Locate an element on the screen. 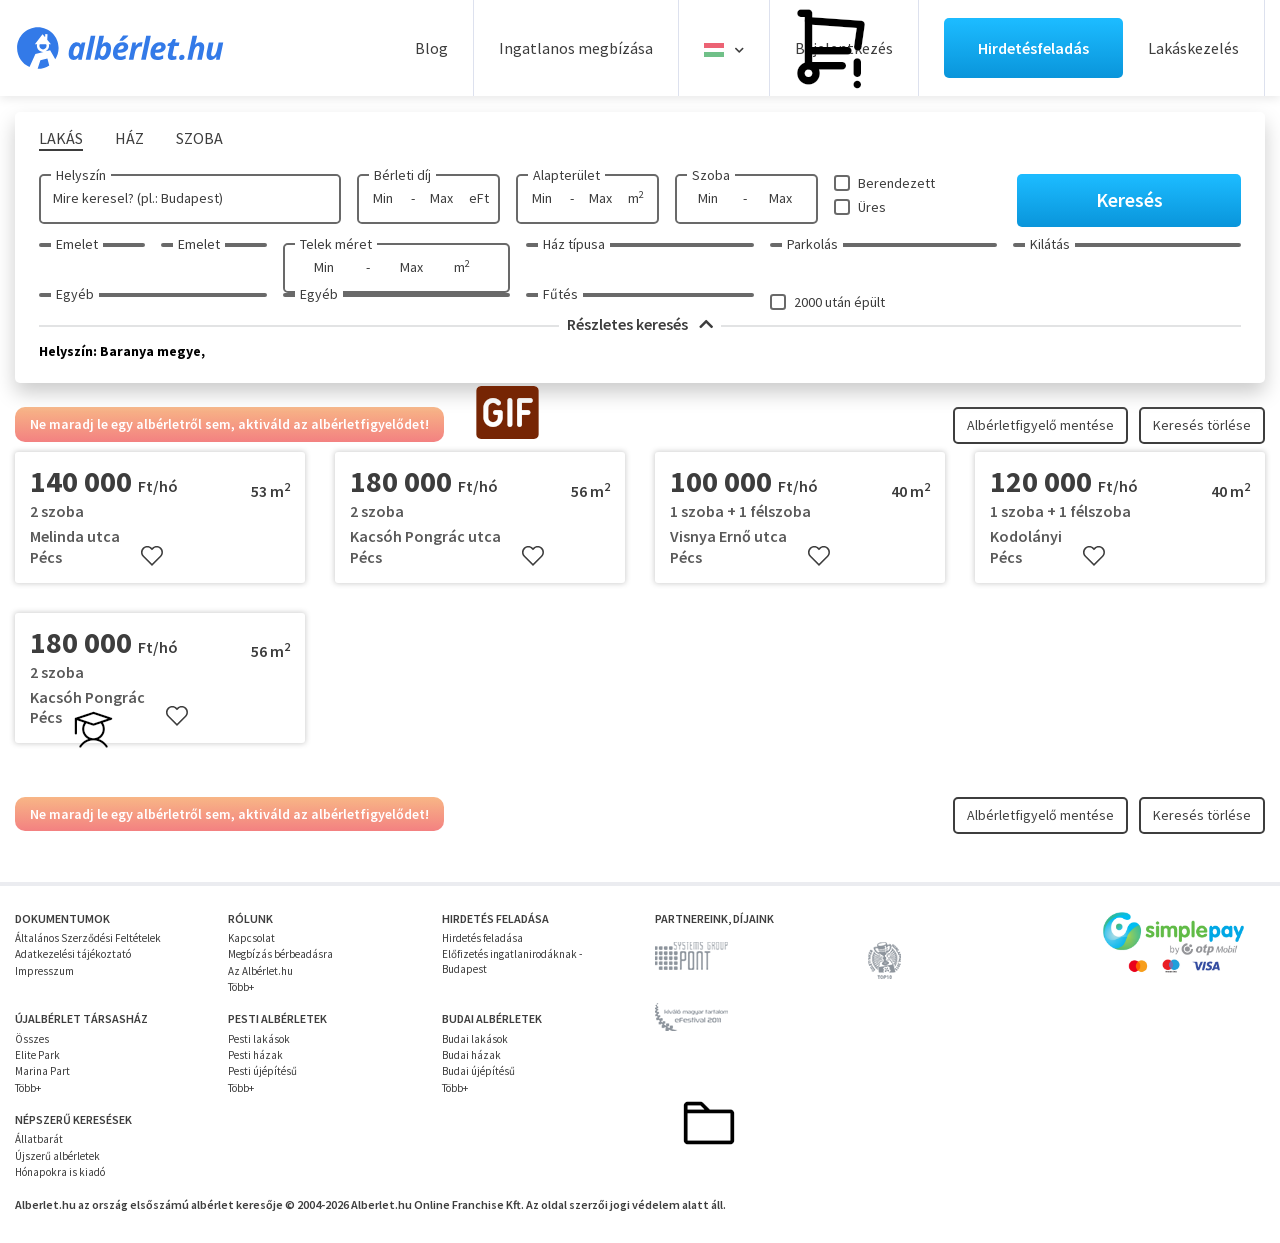 The image size is (1280, 1243). insert a GIF into your message is located at coordinates (507, 412).